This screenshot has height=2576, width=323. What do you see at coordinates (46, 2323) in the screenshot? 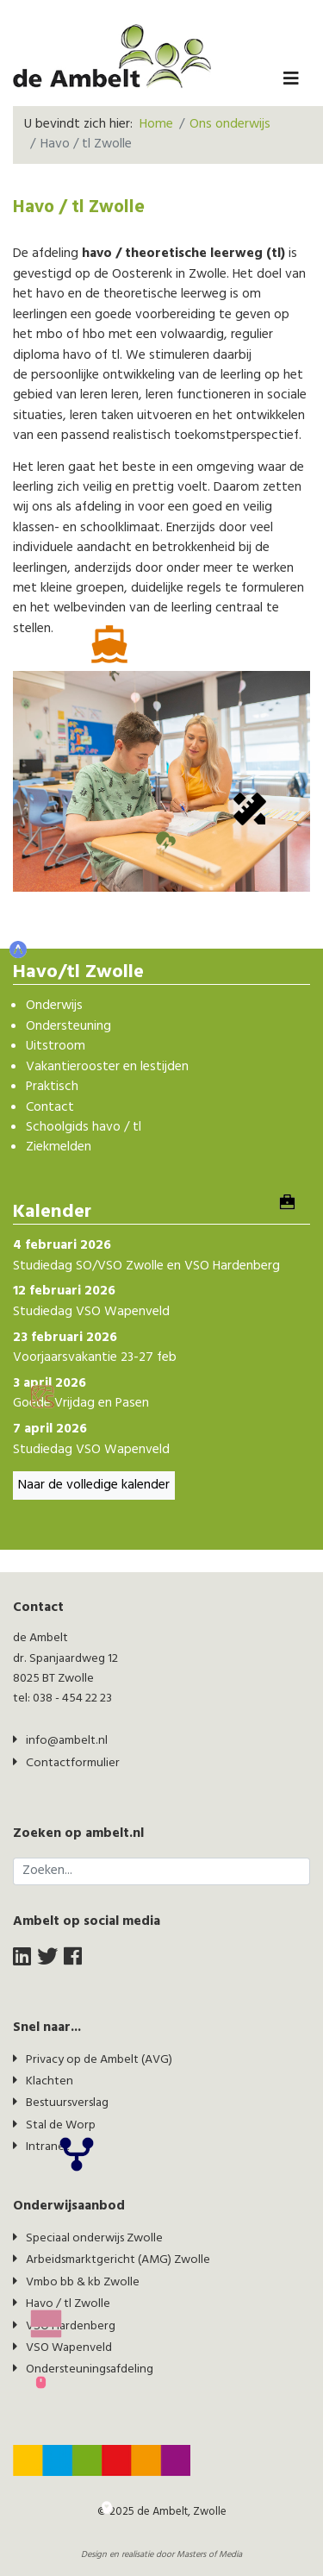
I see `switch to bottom panel layout` at bounding box center [46, 2323].